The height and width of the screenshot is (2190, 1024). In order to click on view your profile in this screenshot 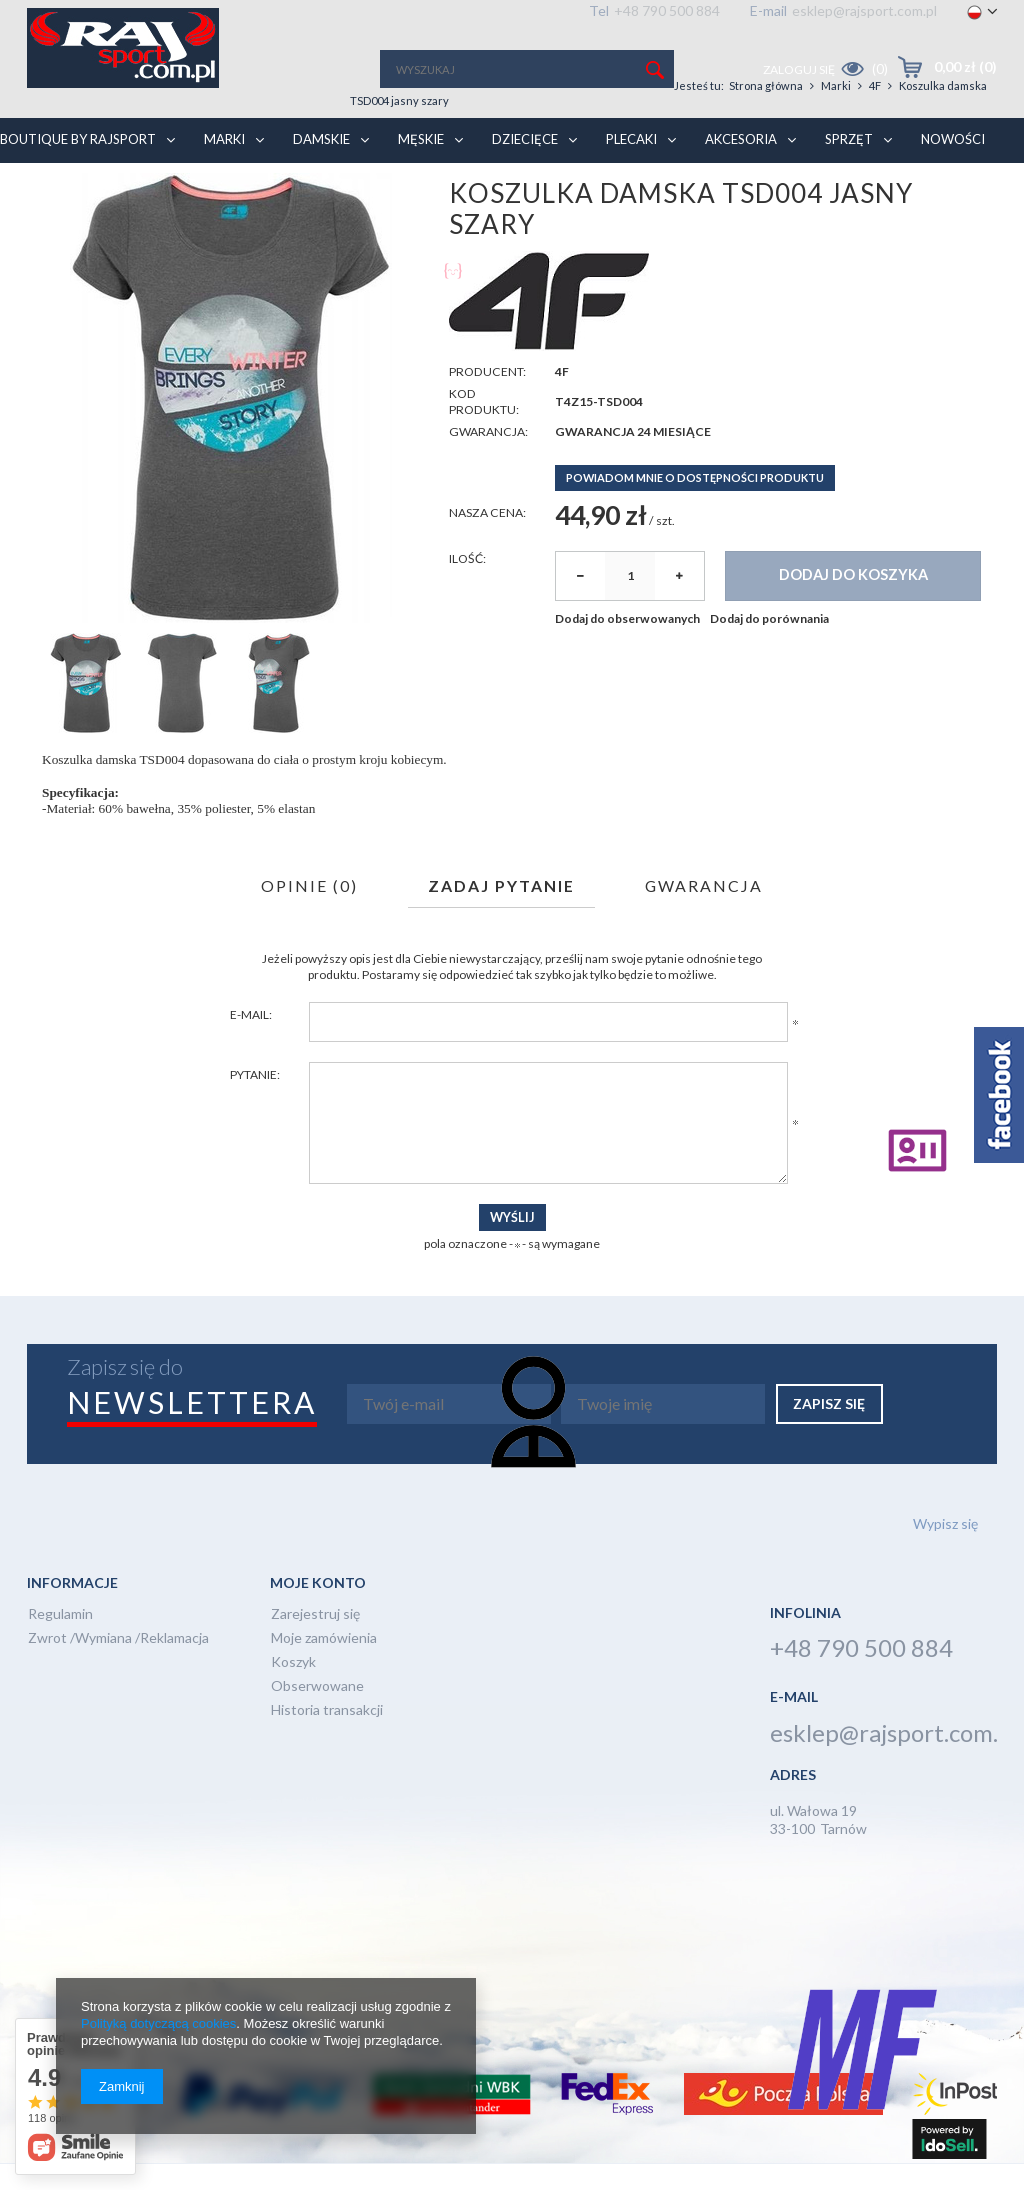, I will do `click(533, 1414)`.